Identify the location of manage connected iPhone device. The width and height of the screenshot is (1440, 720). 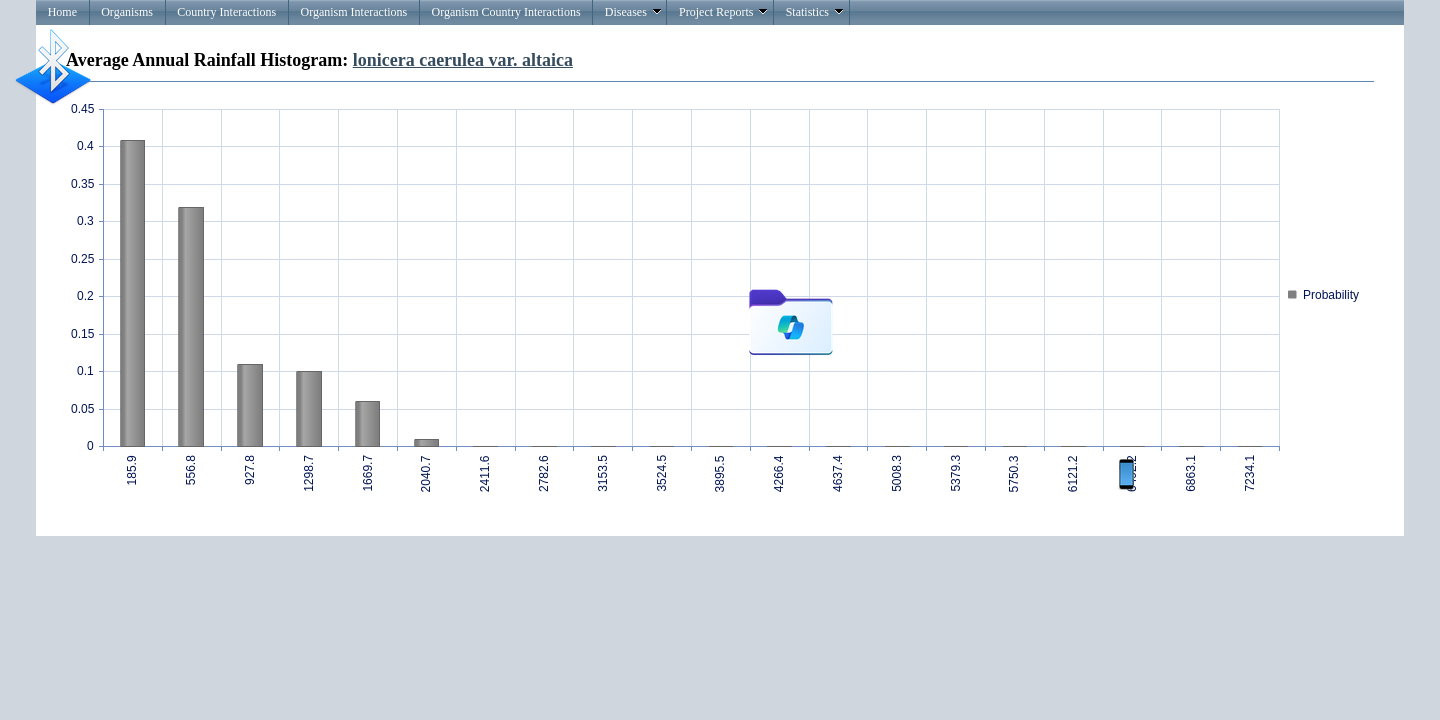
(1126, 474).